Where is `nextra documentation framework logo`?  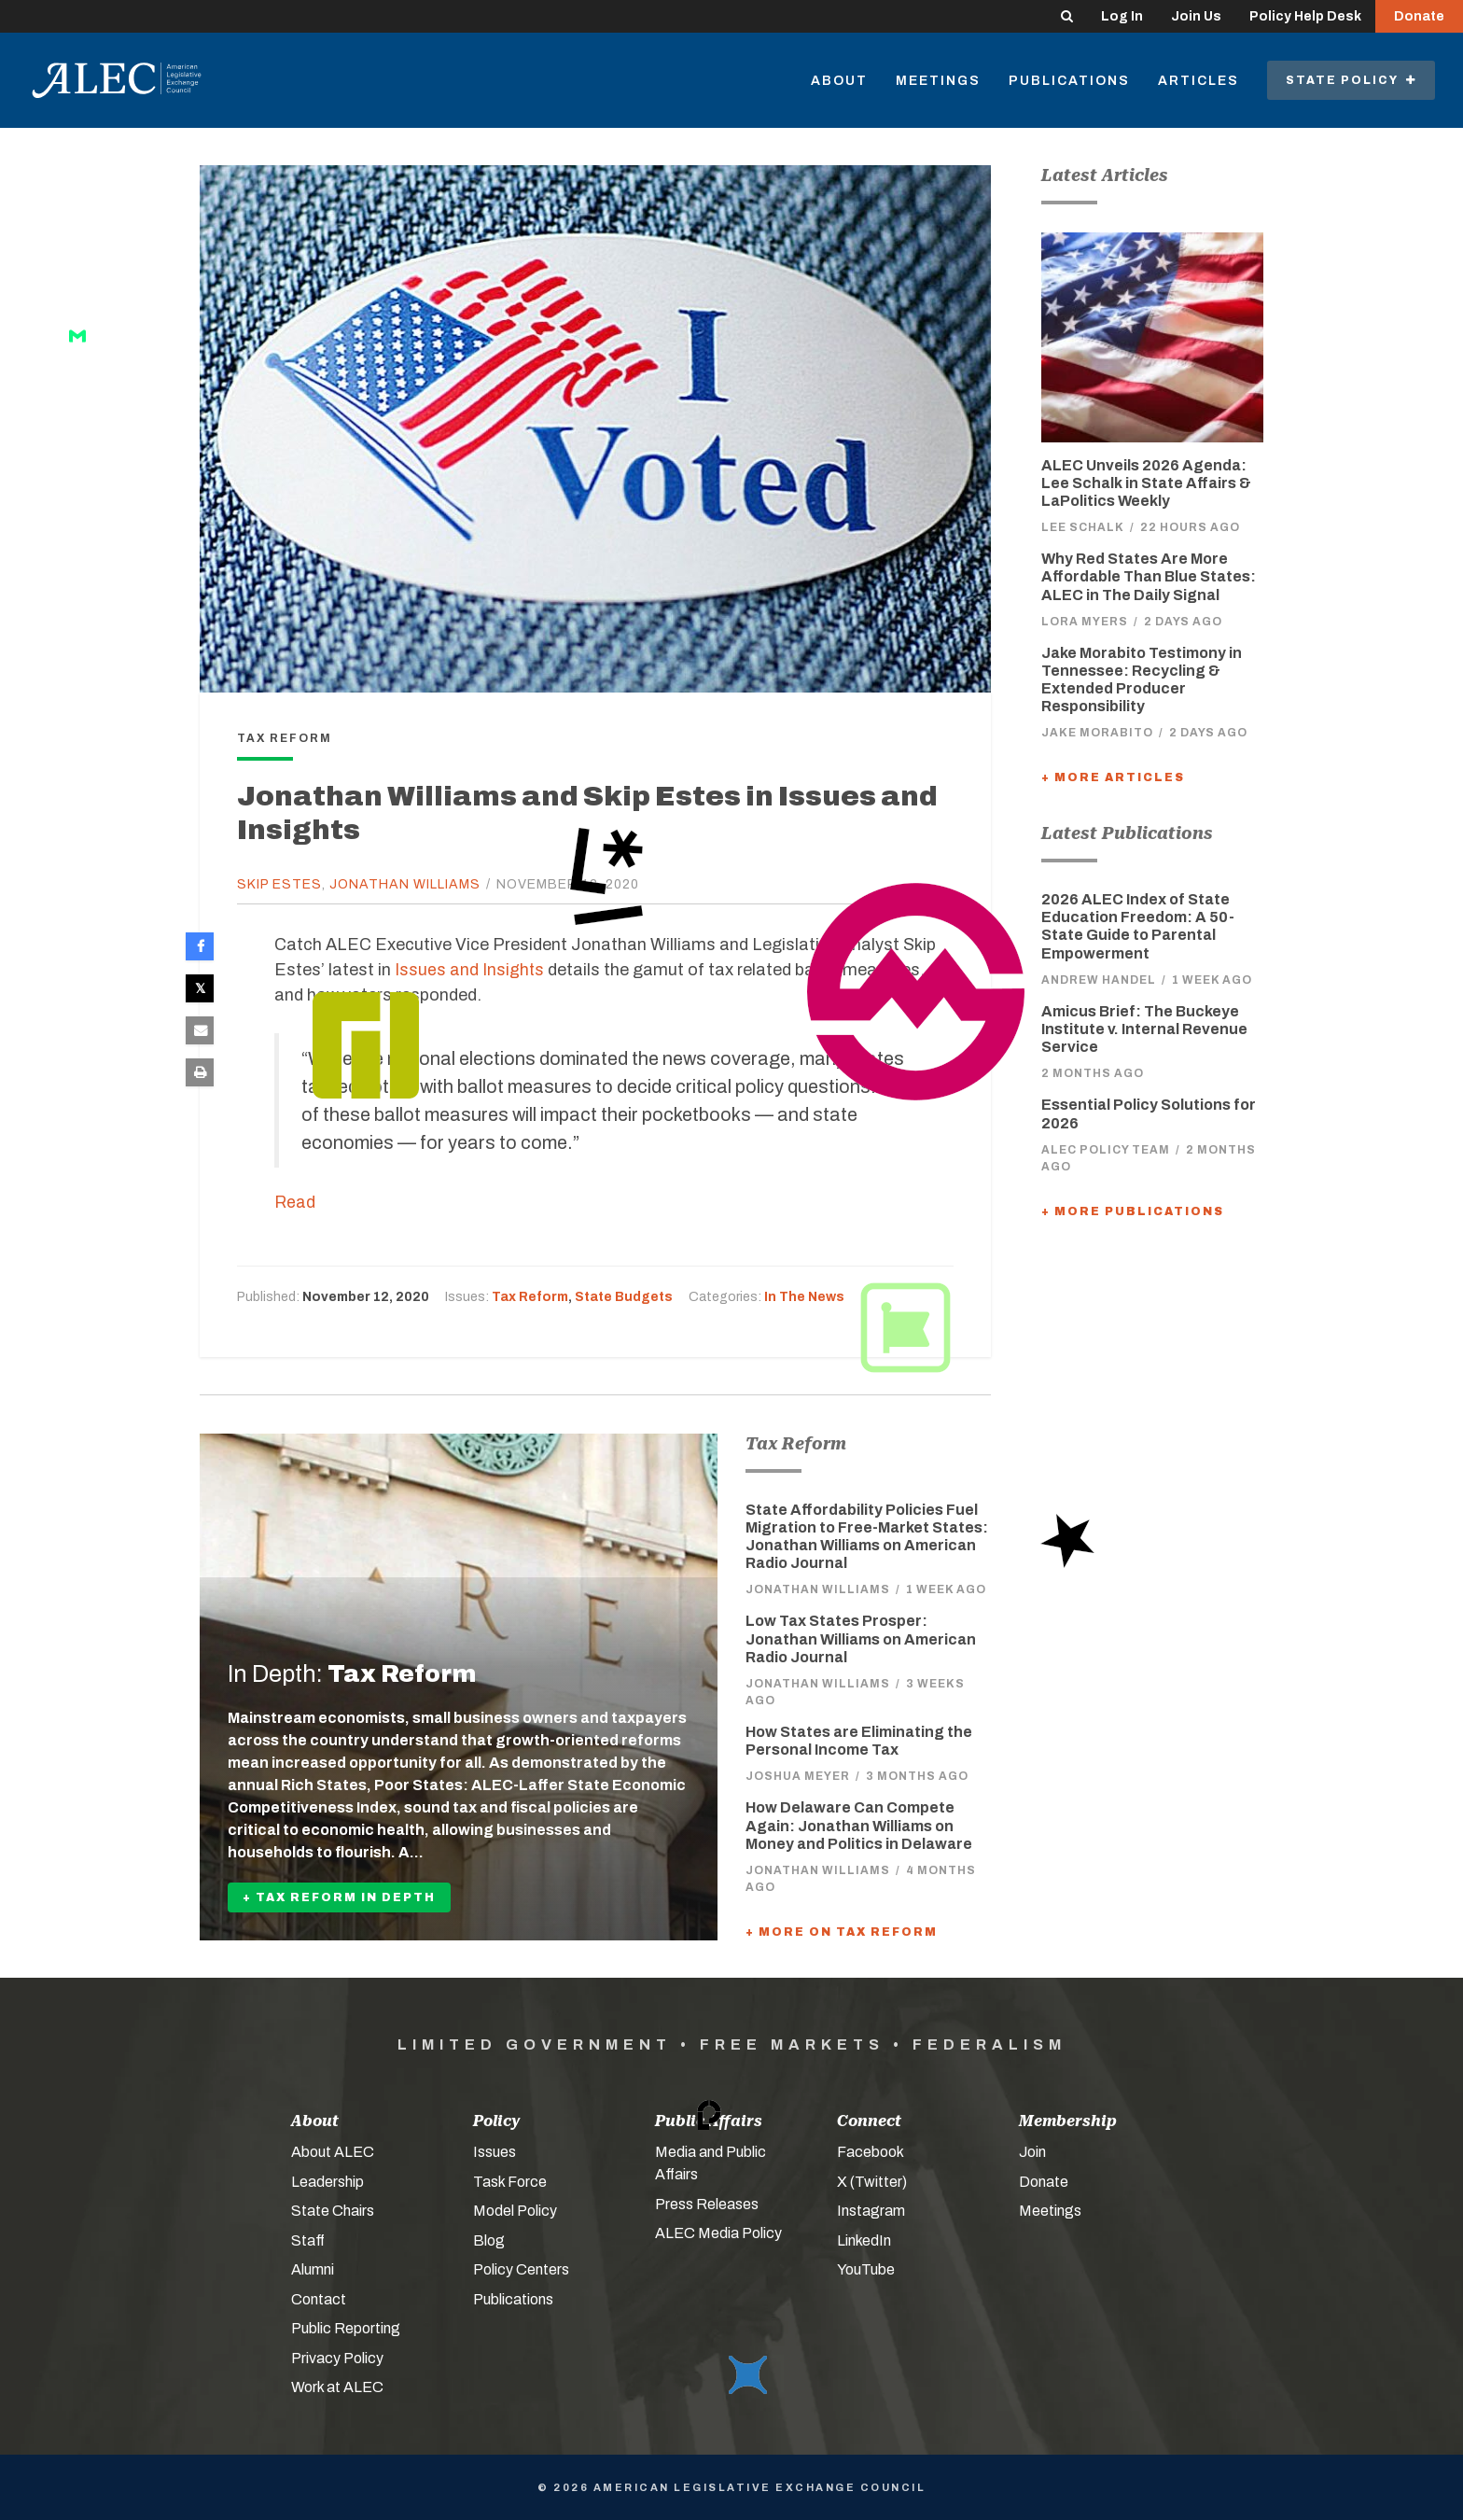 nextra documentation framework logo is located at coordinates (747, 2374).